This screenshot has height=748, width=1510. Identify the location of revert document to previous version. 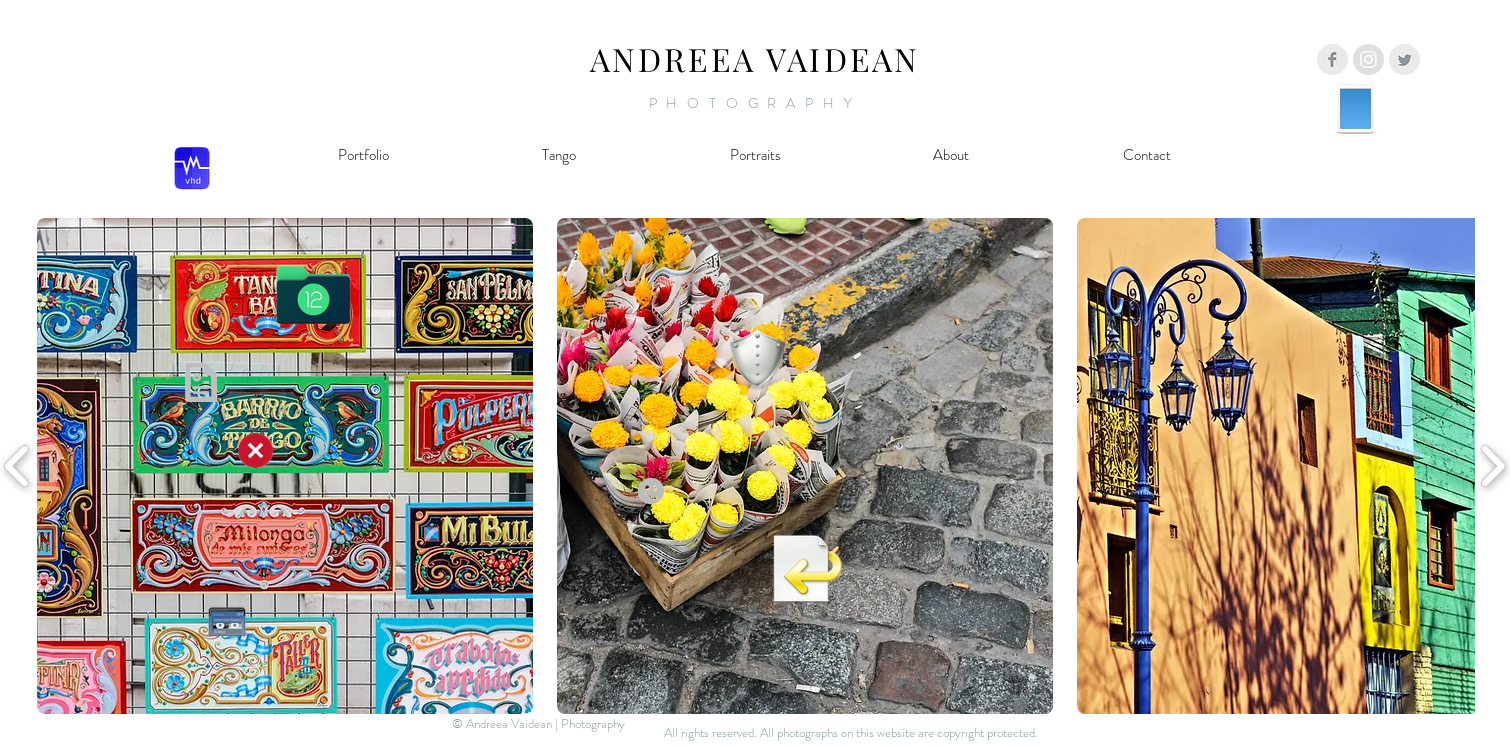
(804, 568).